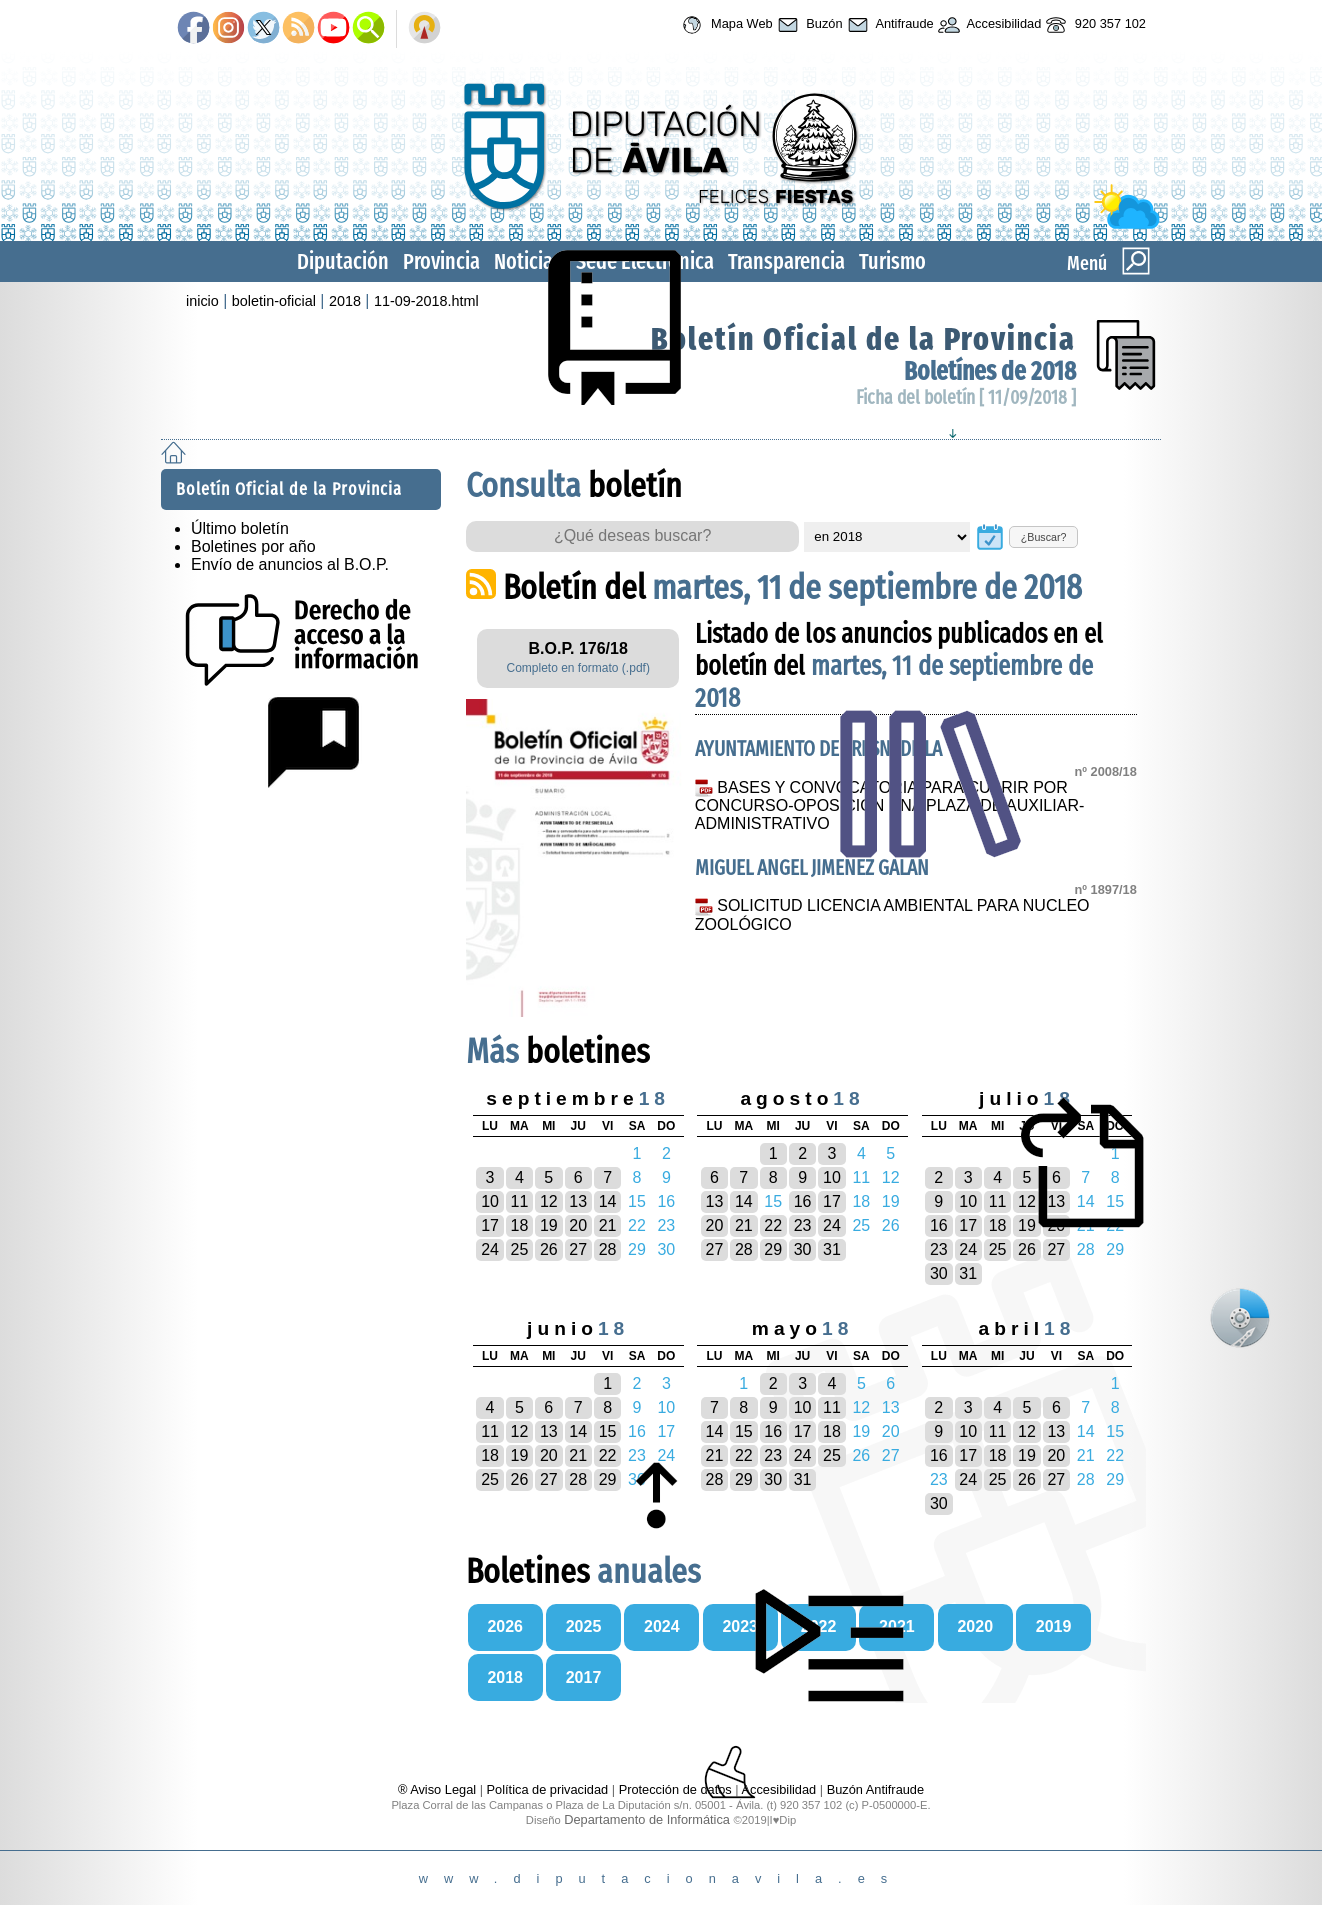  I want to click on scroll down or view more content, so click(953, 434).